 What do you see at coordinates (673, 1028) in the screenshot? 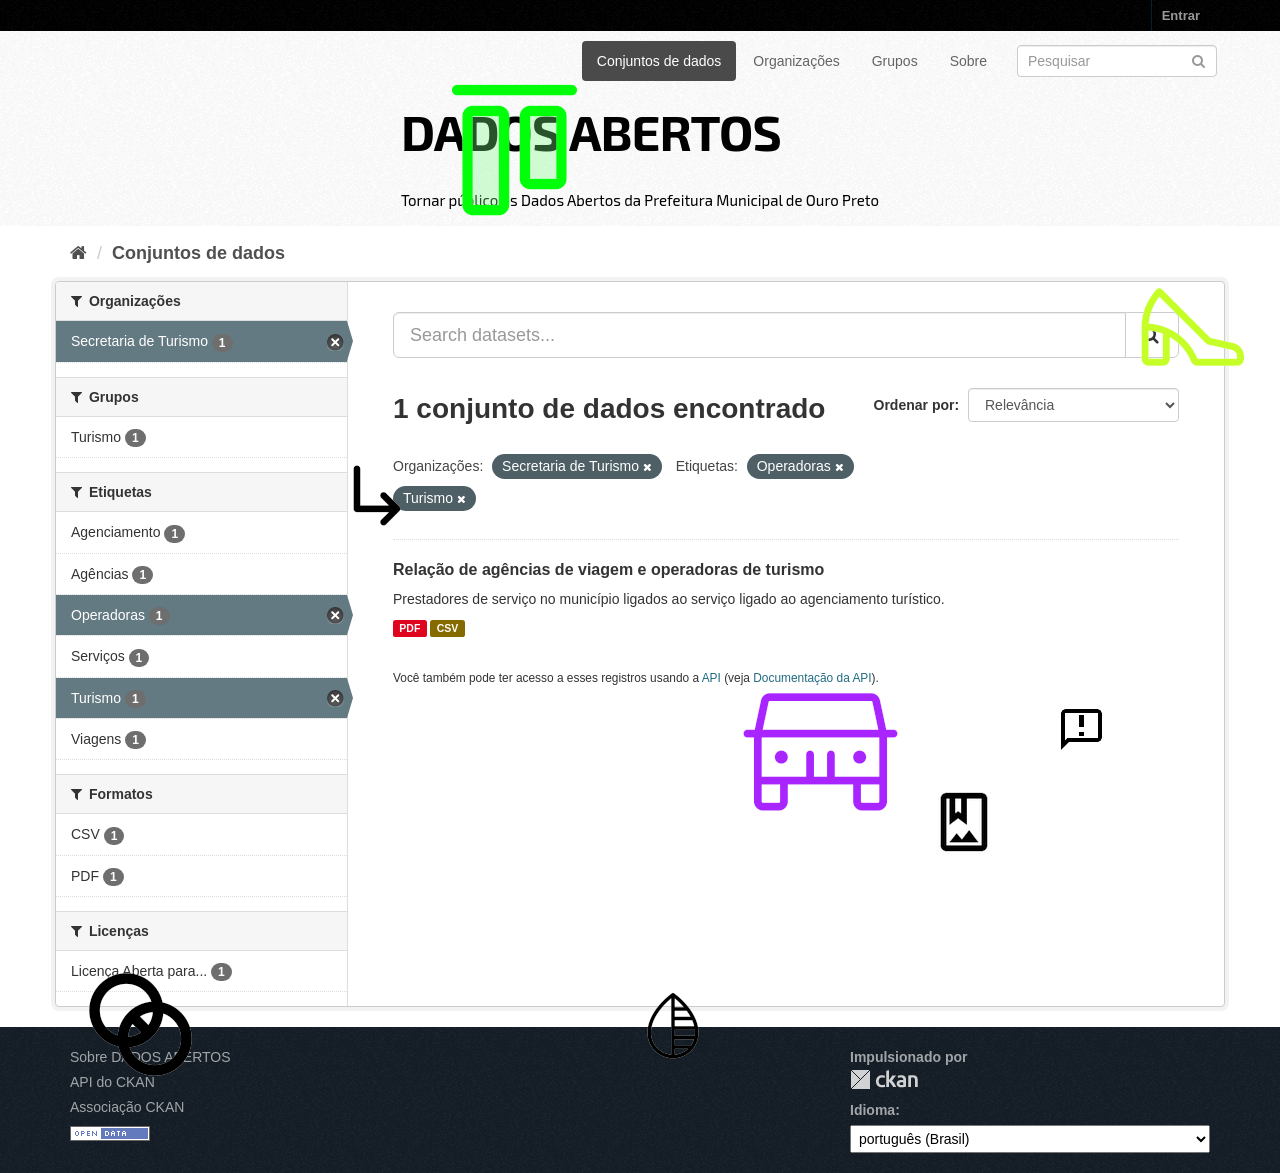
I see `adjust opacity or transparency settings` at bounding box center [673, 1028].